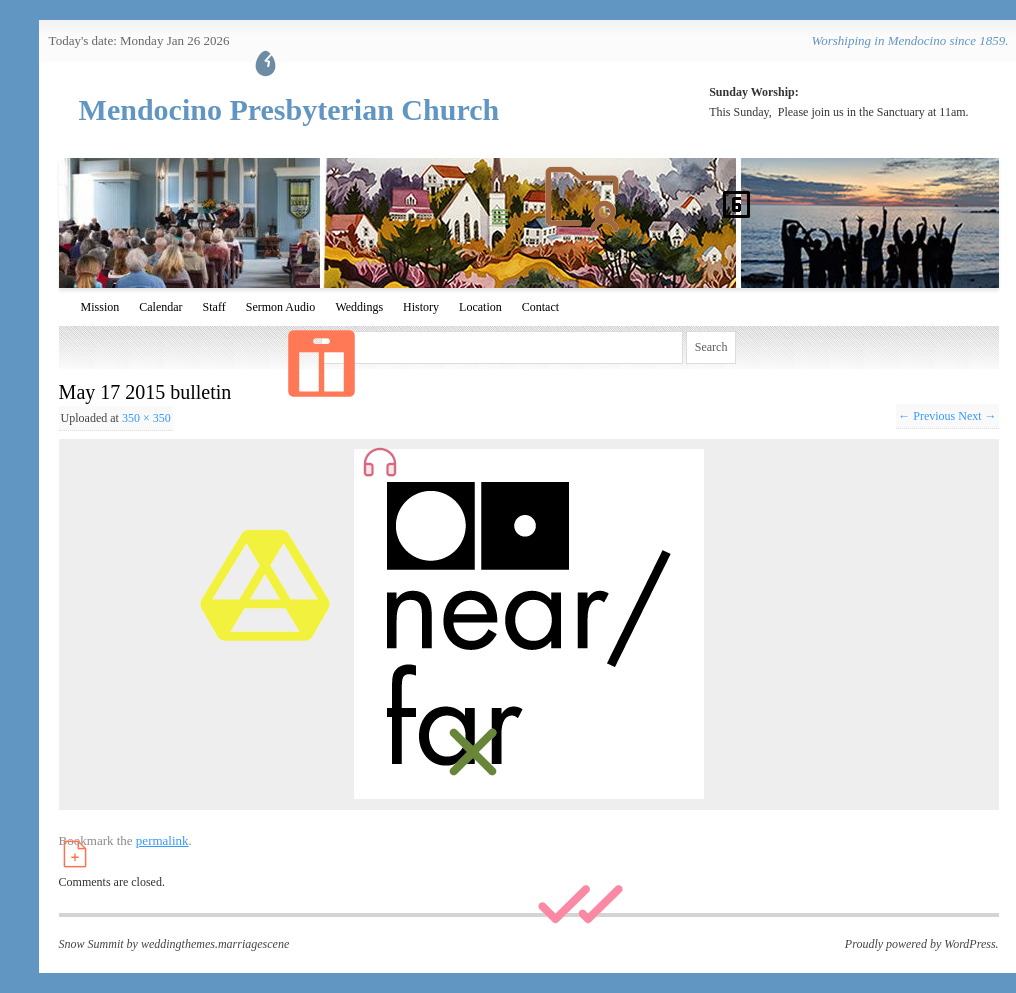 The width and height of the screenshot is (1016, 993). I want to click on access audio or music playback, so click(380, 464).